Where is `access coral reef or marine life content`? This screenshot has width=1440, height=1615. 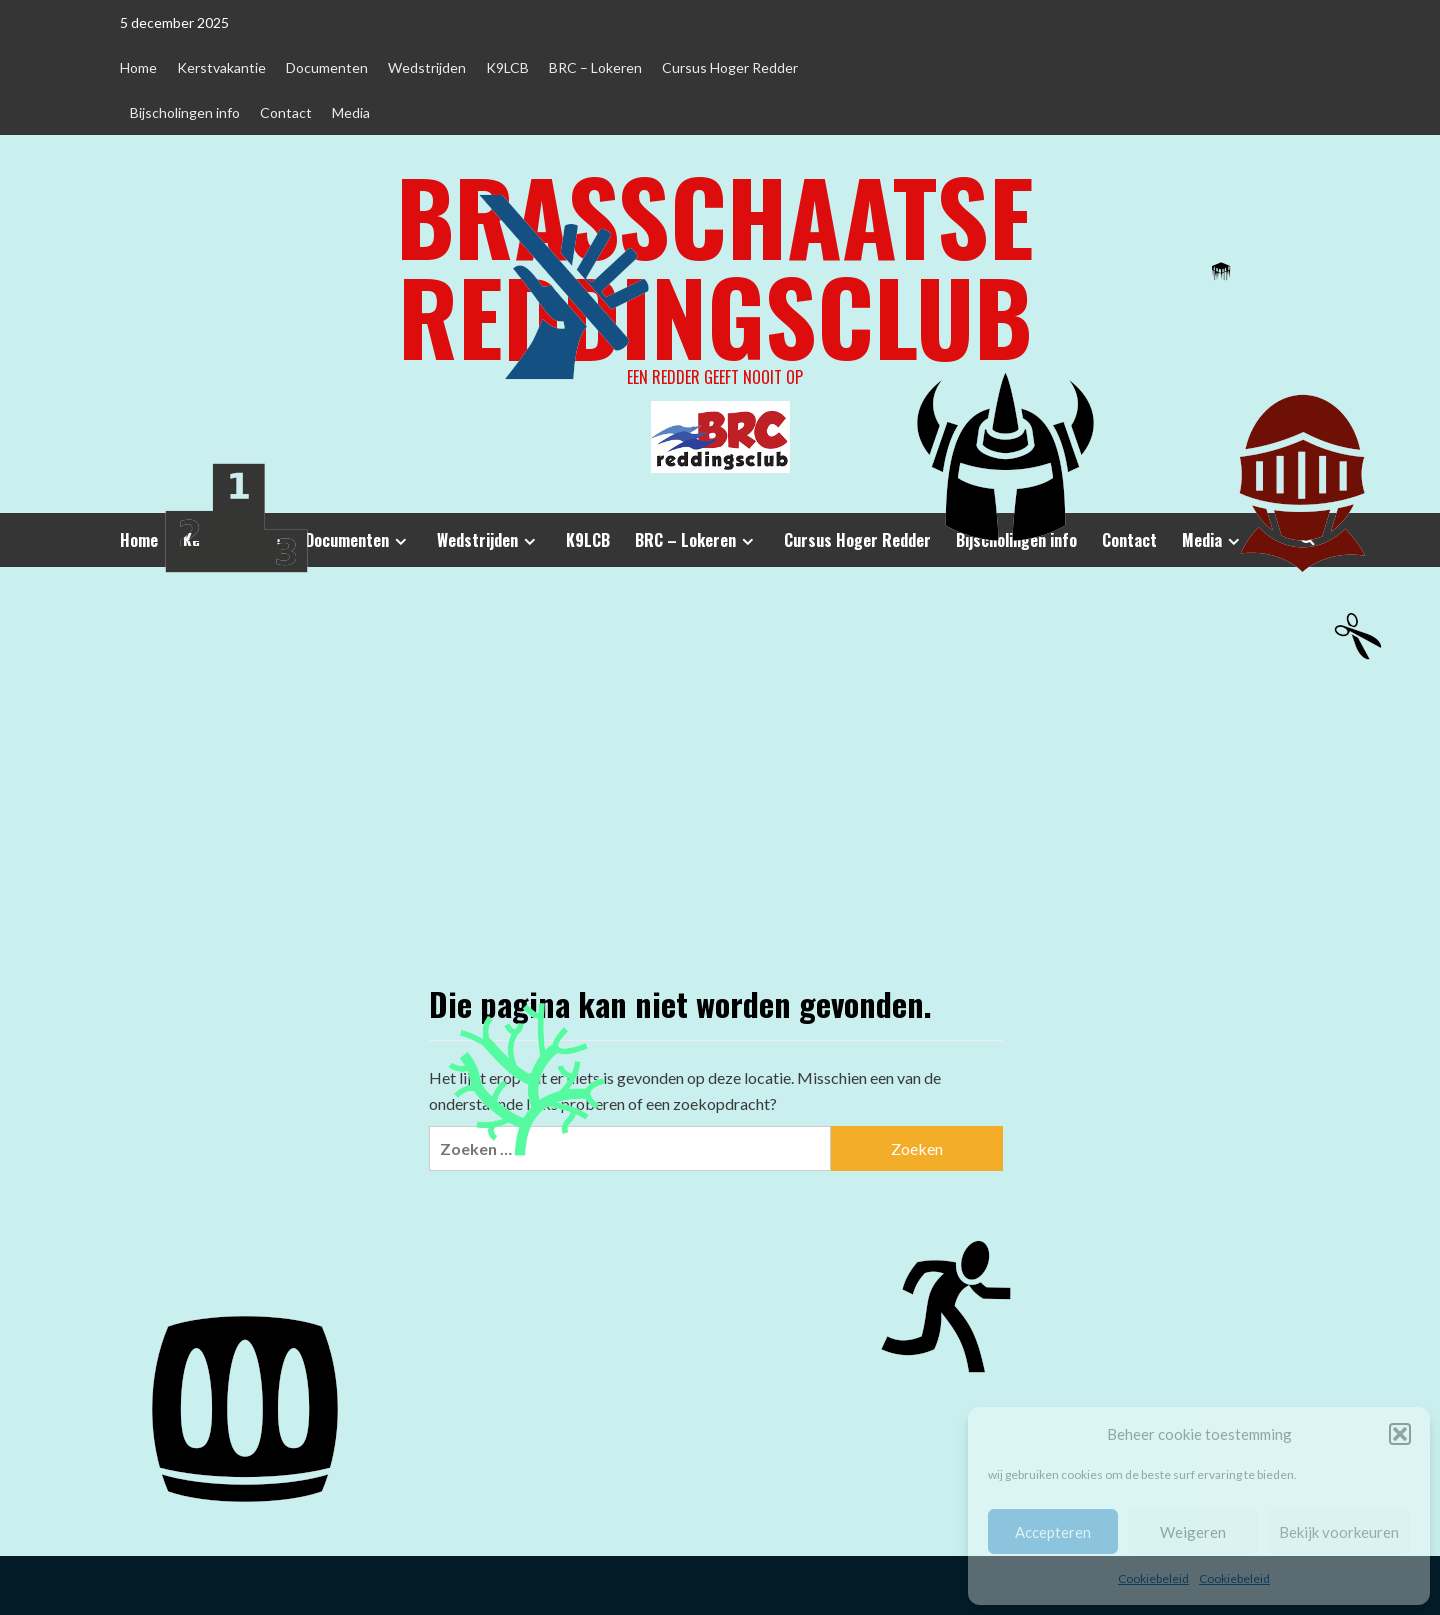
access coral reef or marine life content is located at coordinates (526, 1079).